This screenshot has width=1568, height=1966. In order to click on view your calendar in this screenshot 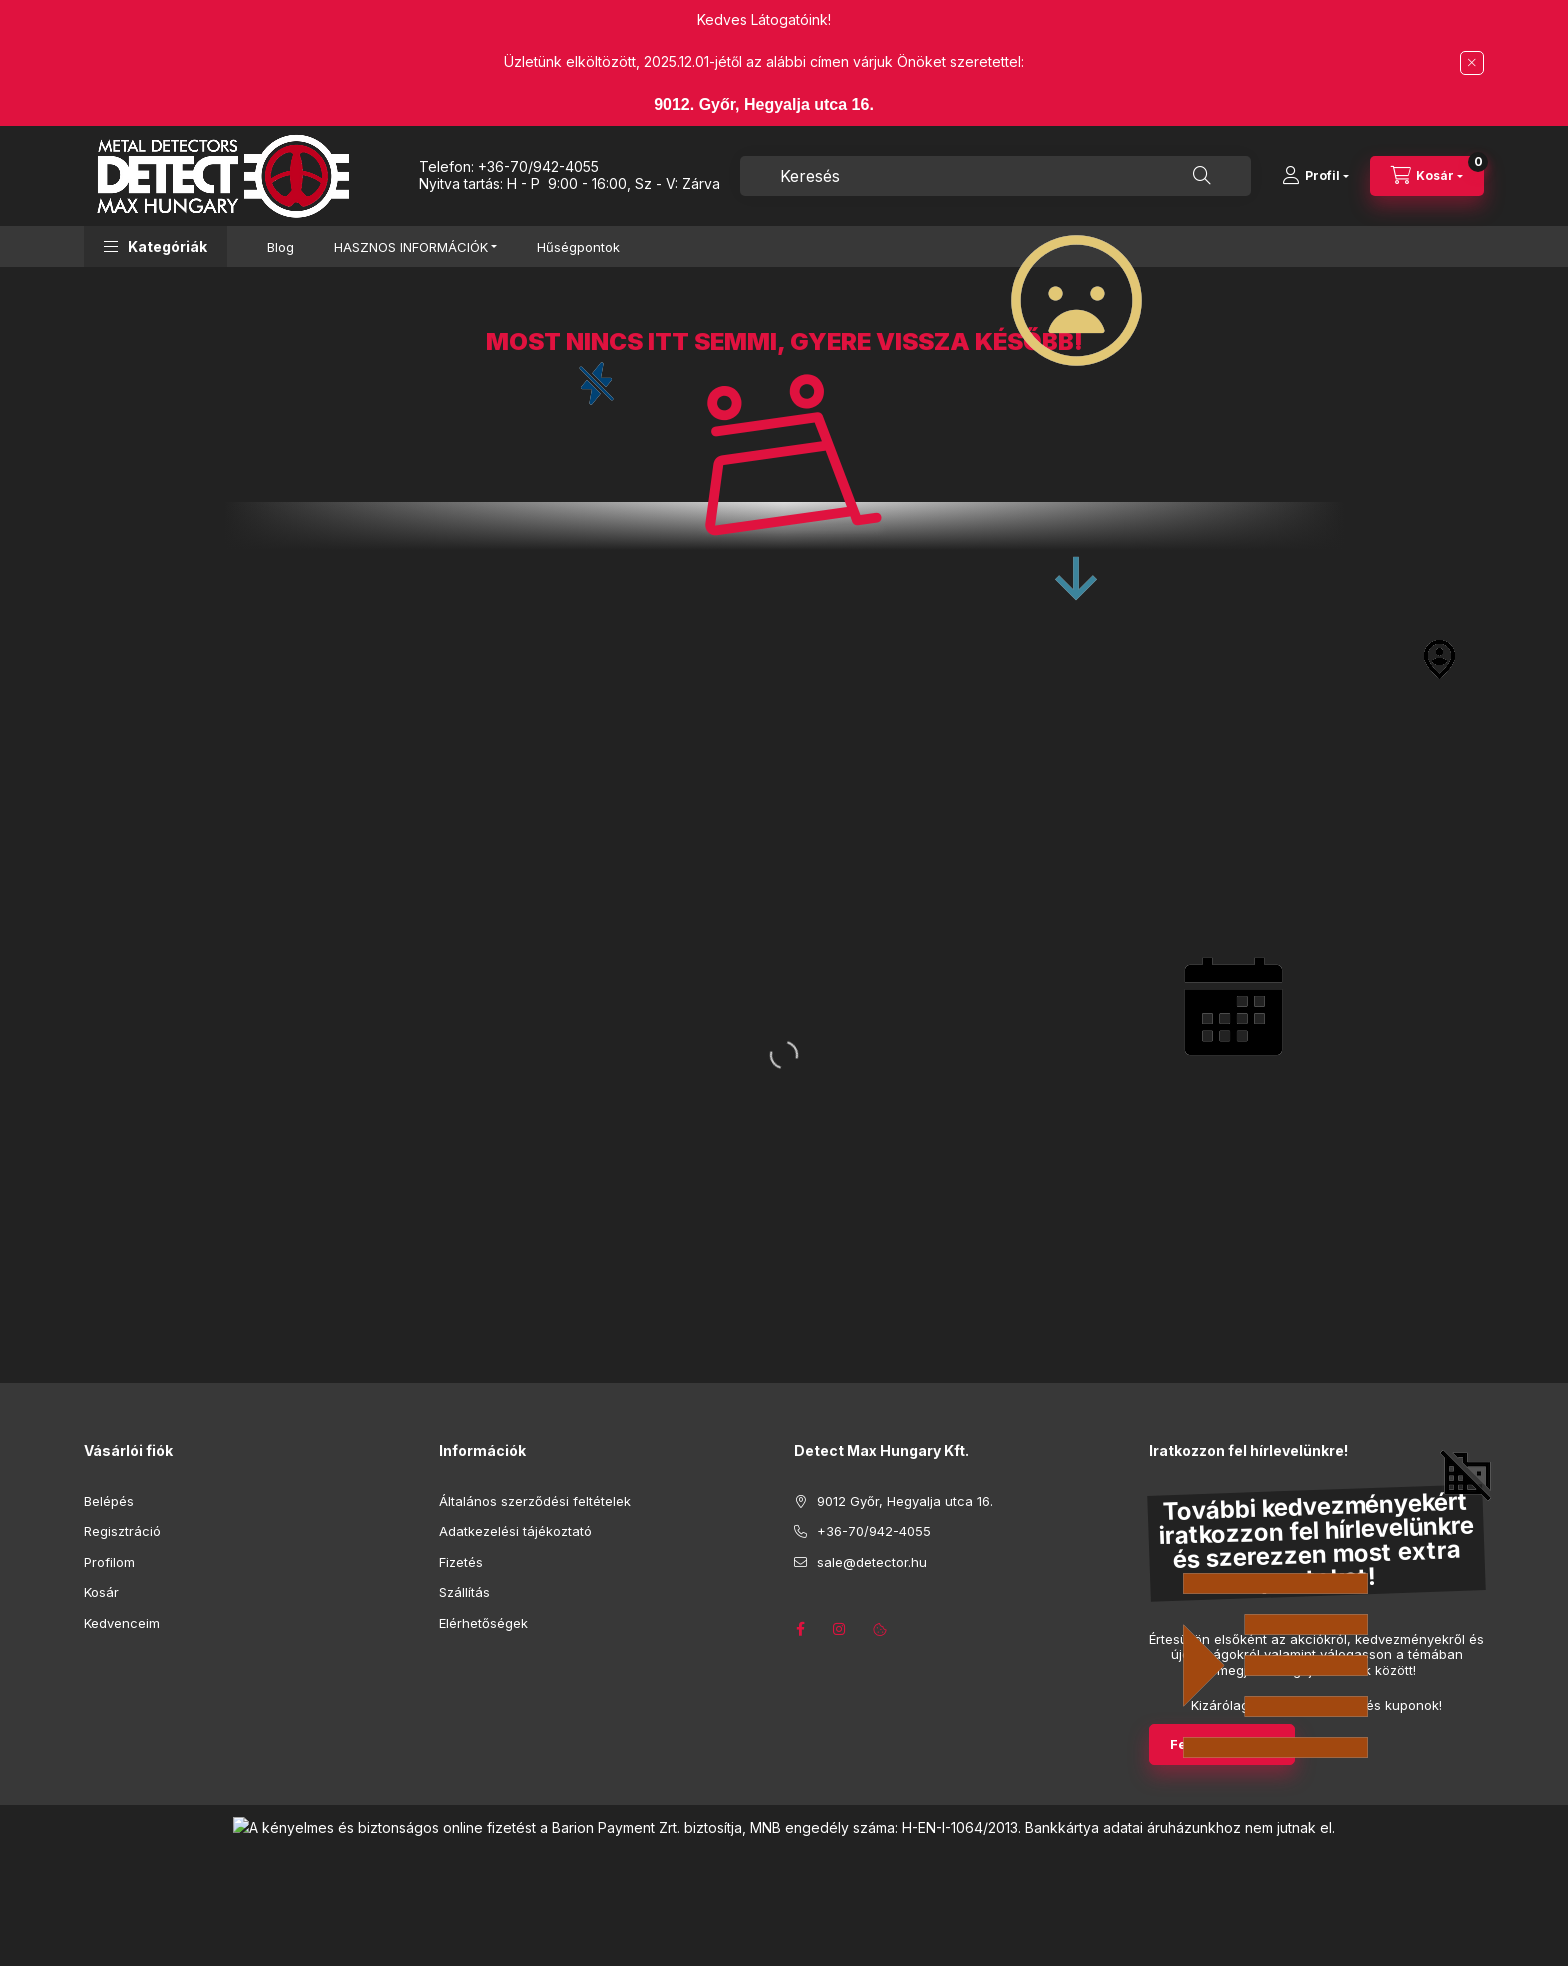, I will do `click(1233, 1006)`.